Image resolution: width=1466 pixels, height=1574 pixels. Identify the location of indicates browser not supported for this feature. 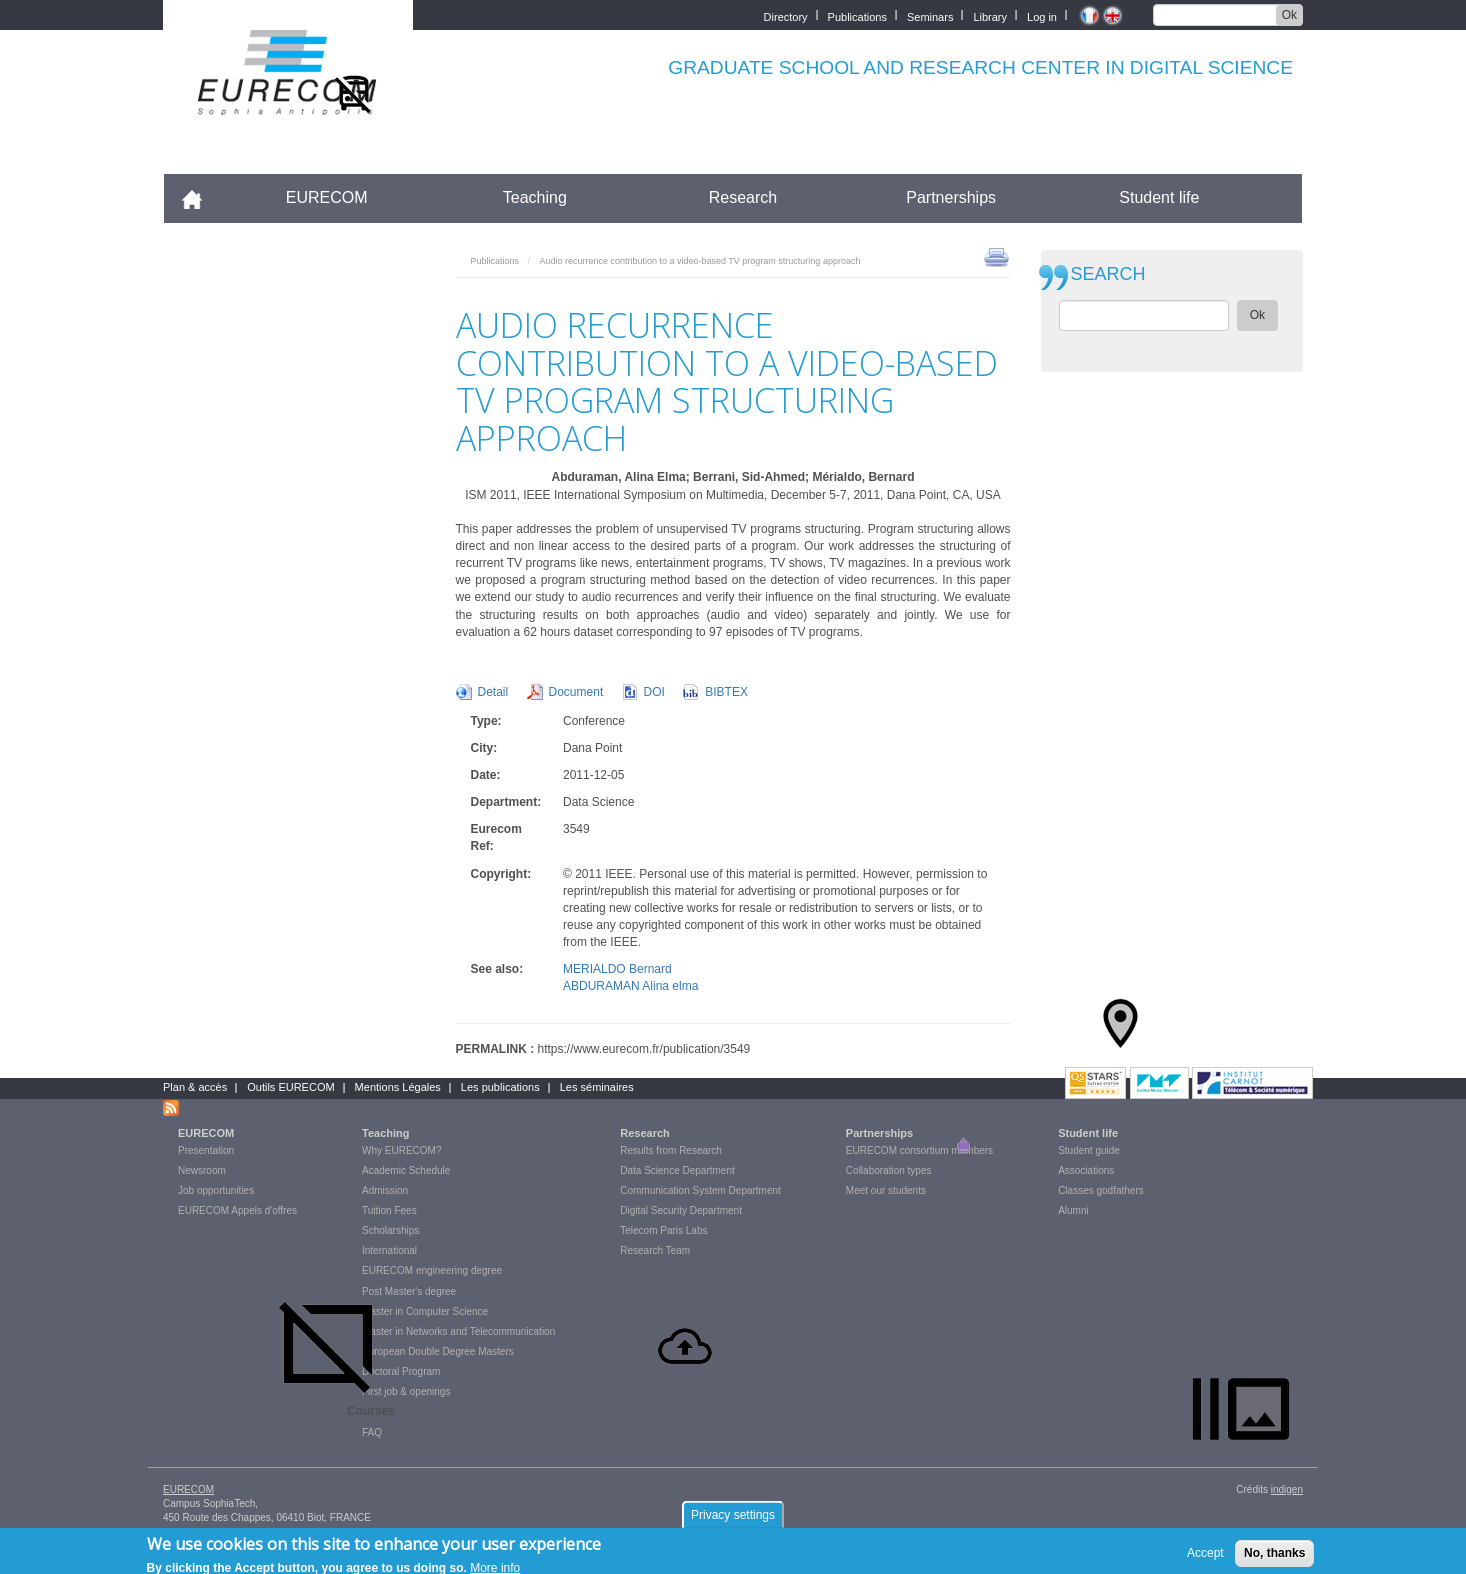
(328, 1344).